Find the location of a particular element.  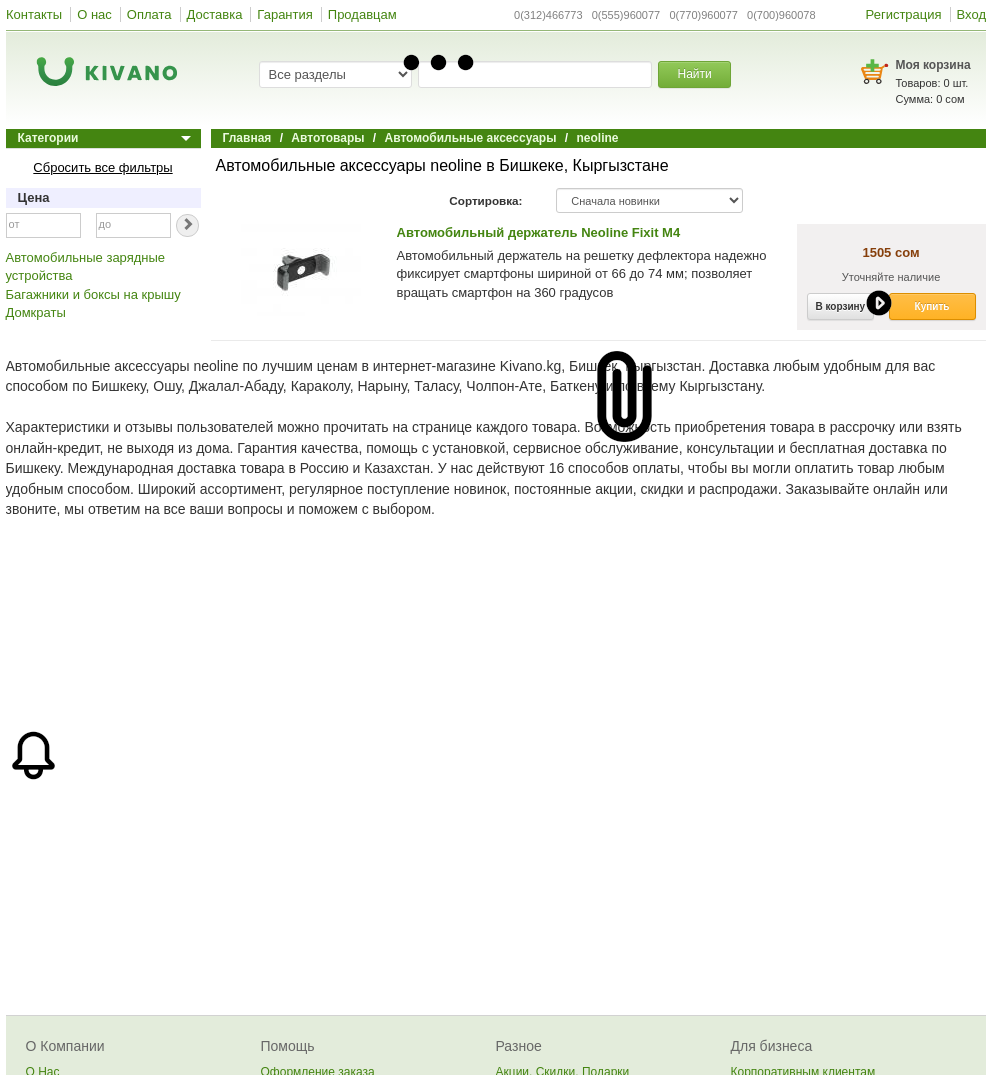

access more options or actions is located at coordinates (438, 62).